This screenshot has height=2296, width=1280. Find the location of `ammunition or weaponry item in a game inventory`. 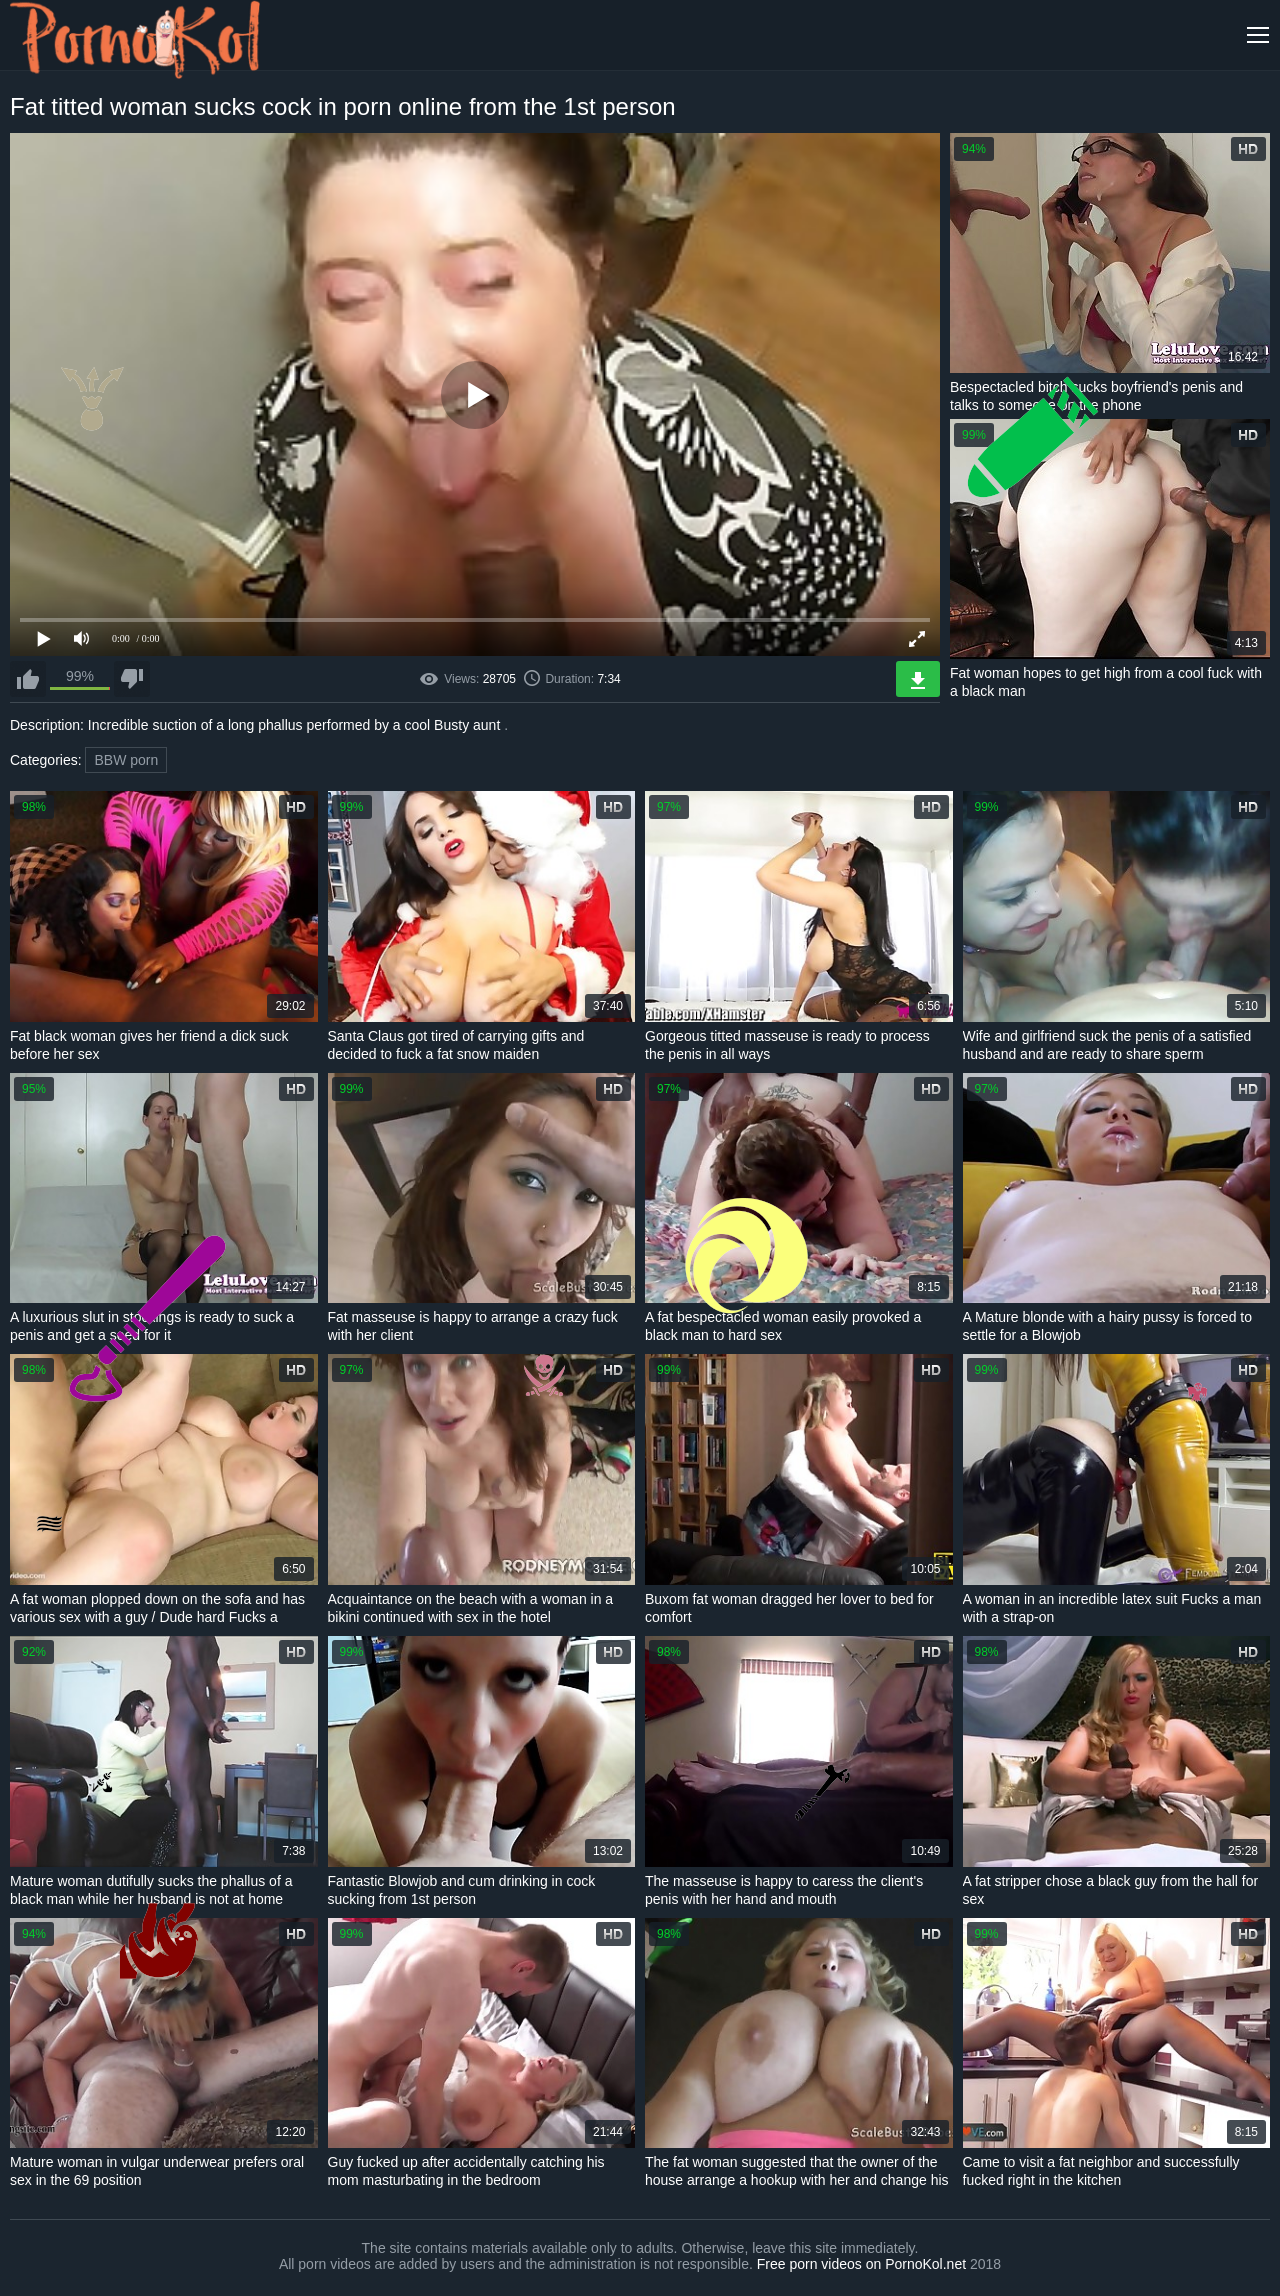

ammunition or weaponry item in a game inventory is located at coordinates (1033, 437).